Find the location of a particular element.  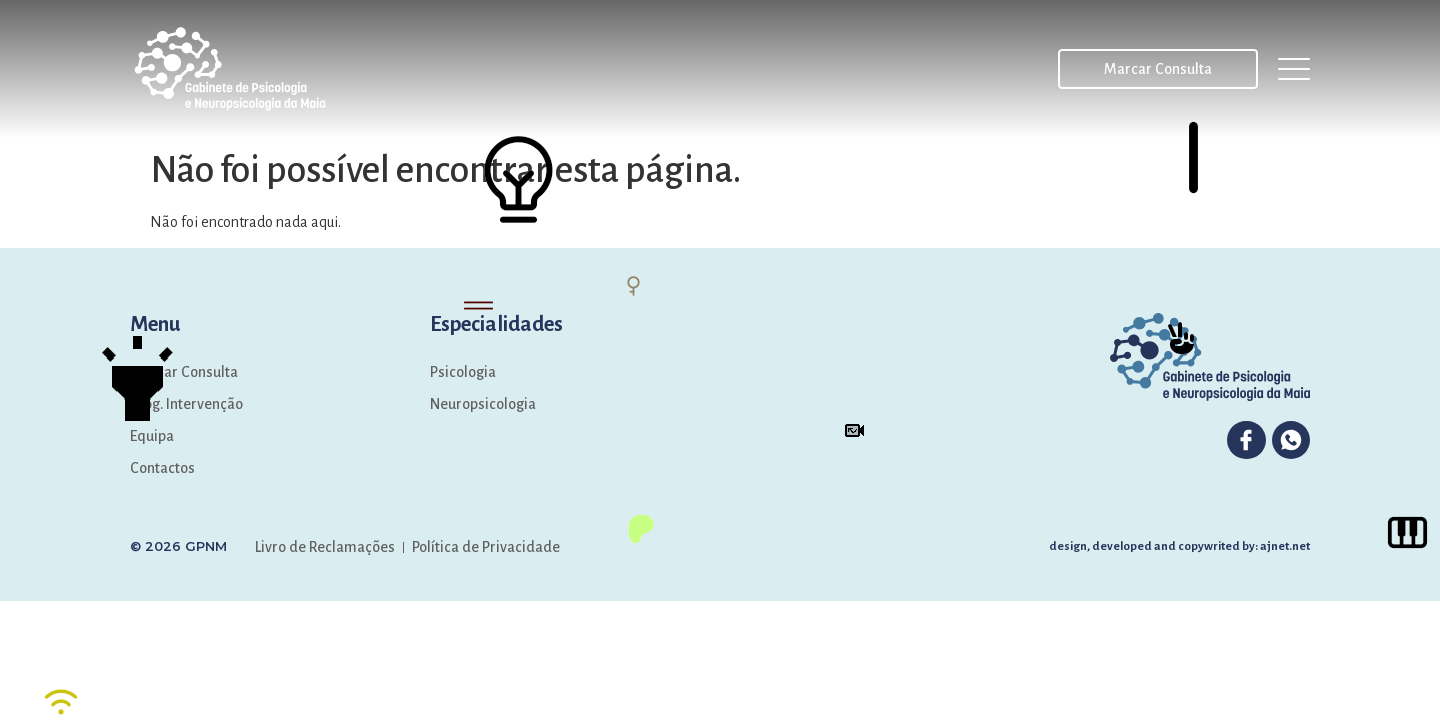

toggle light mode or brightness settings is located at coordinates (518, 179).